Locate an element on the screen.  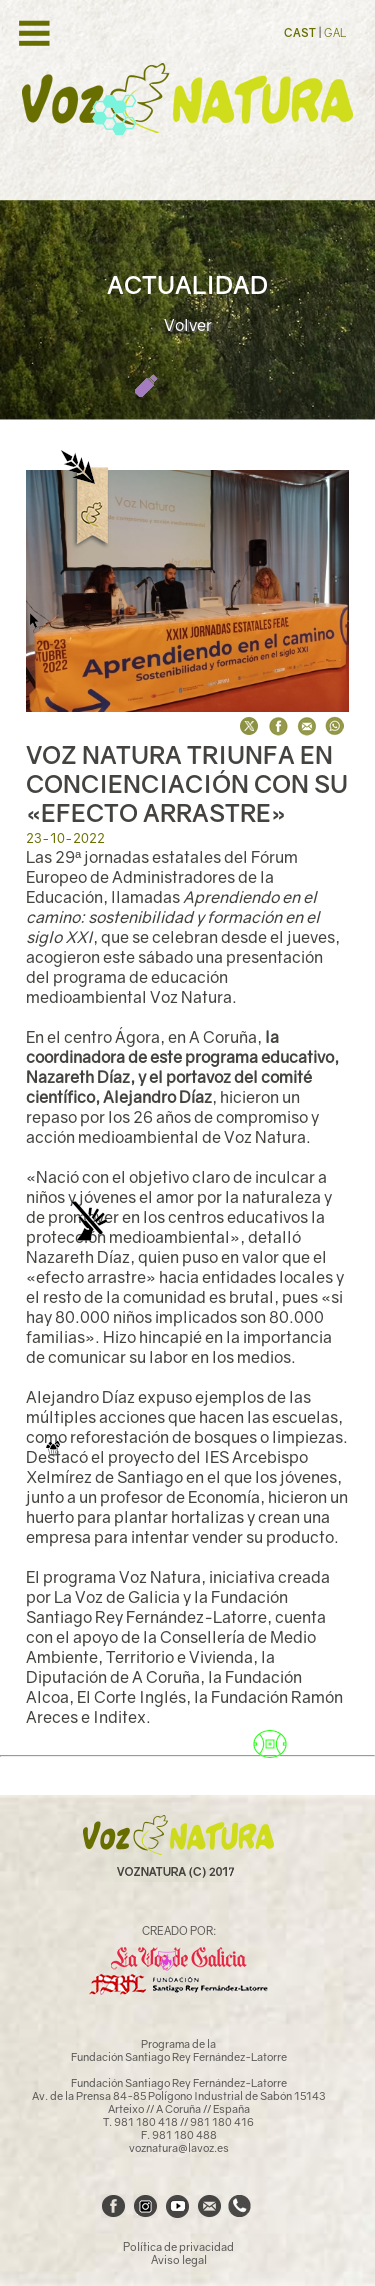
access foraging or nature-related content is located at coordinates (53, 1448).